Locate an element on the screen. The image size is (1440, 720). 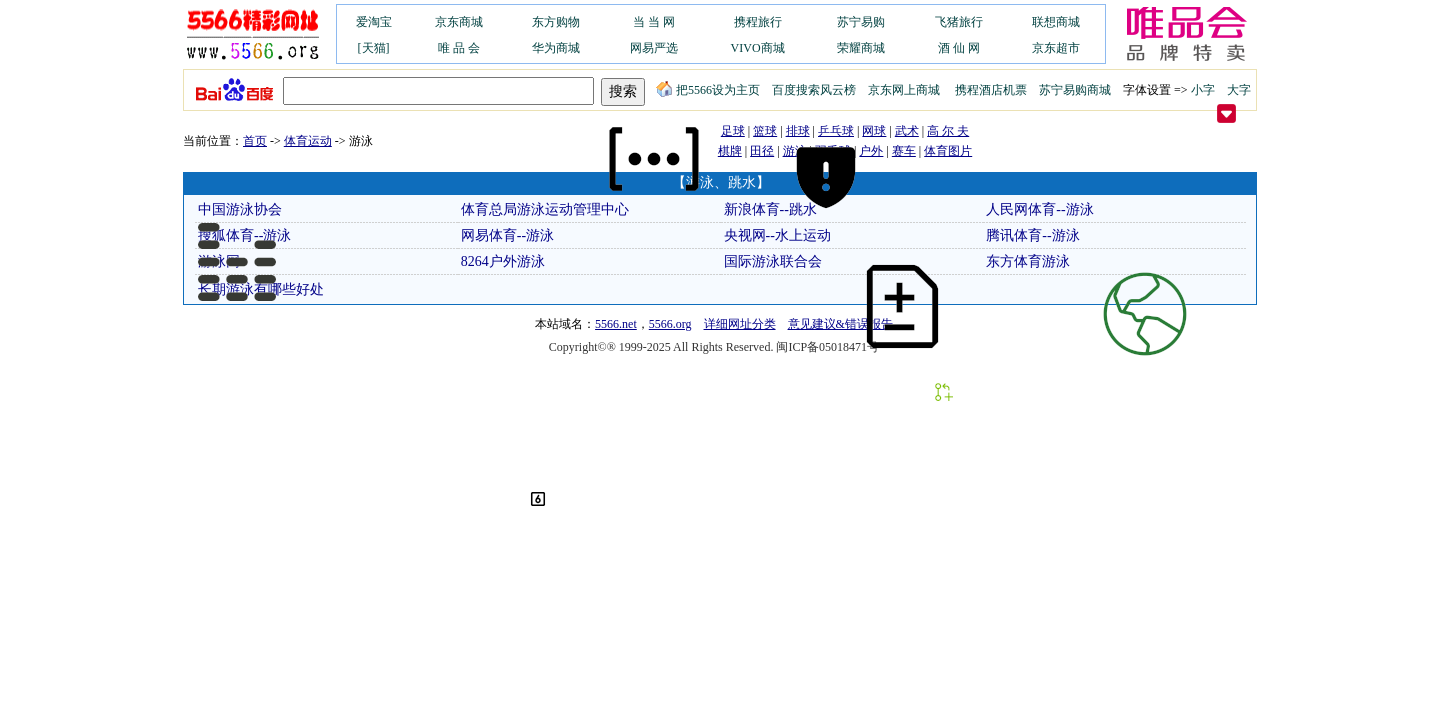
indicates a security warning or potential threat is located at coordinates (826, 174).